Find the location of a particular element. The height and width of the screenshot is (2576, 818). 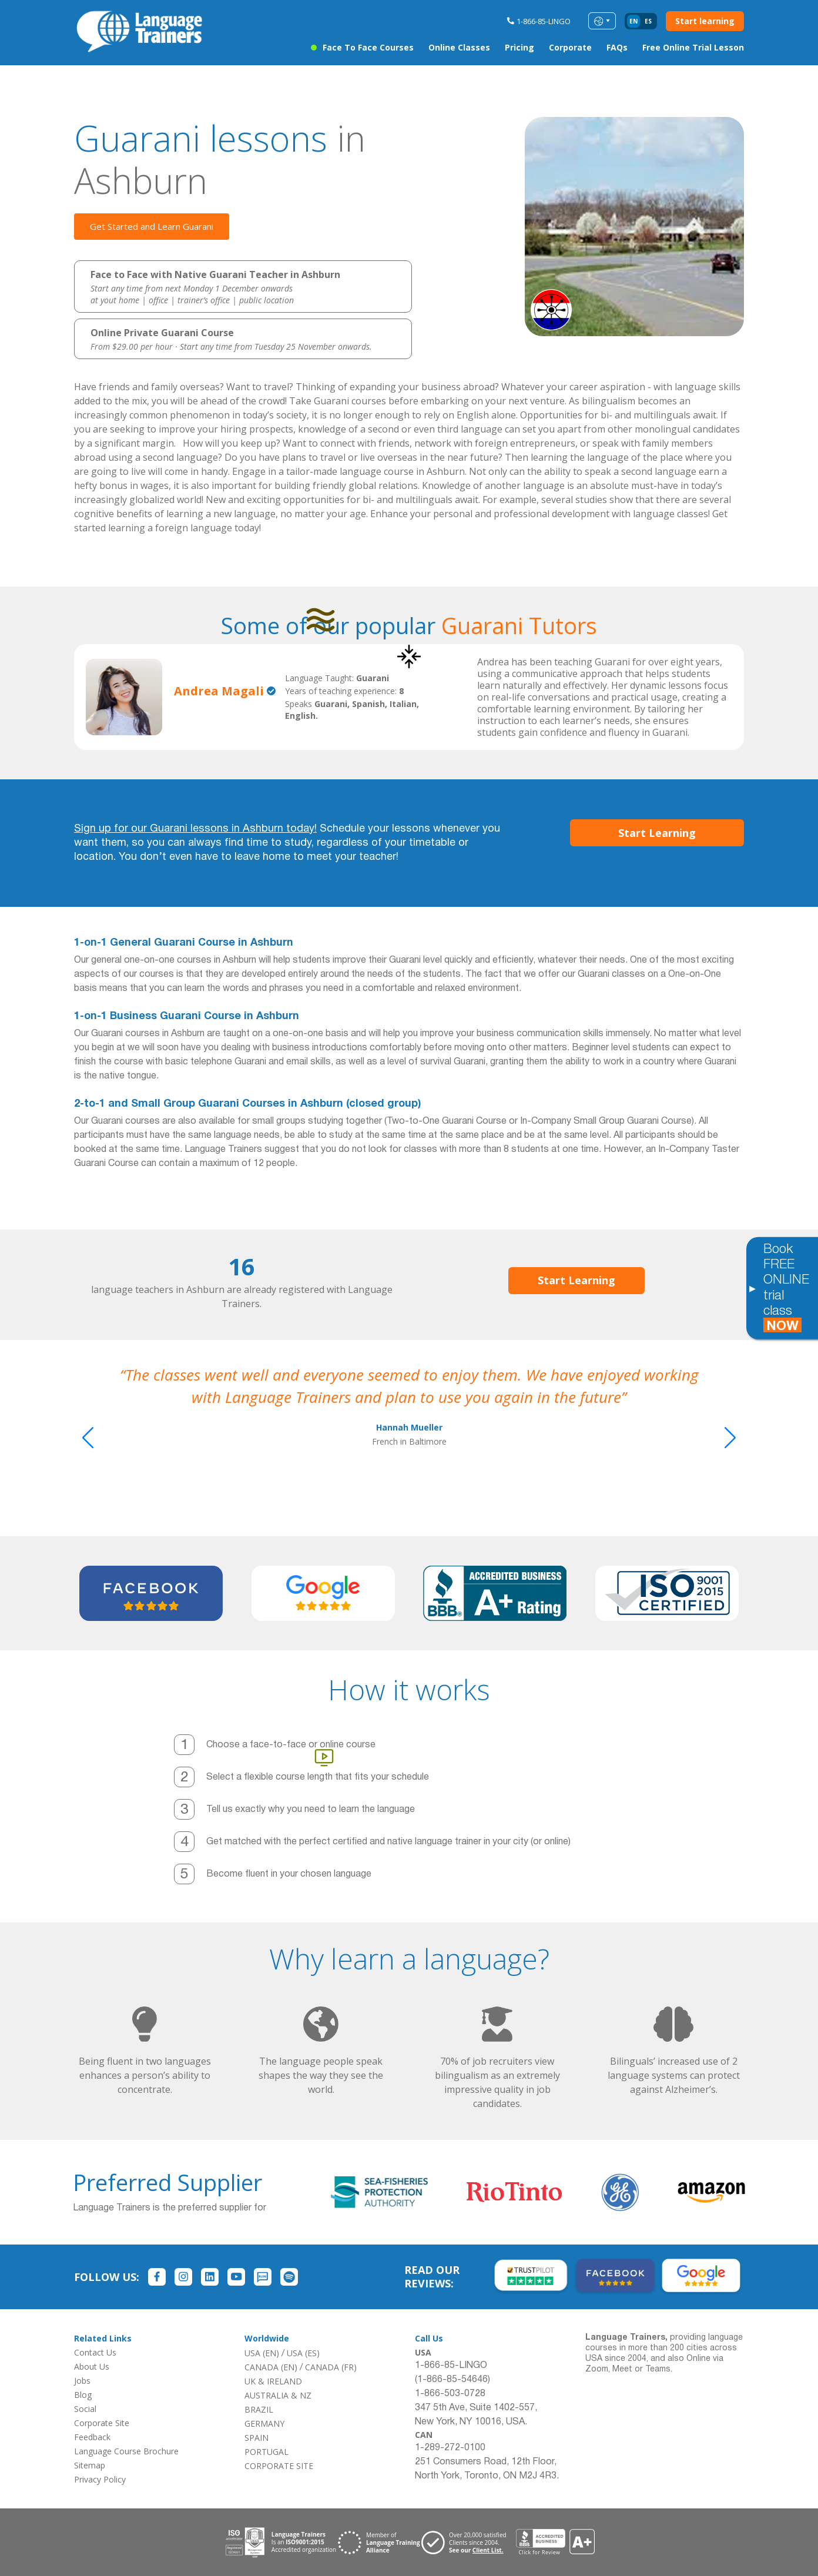

indicates water or aquatic features is located at coordinates (320, 619).